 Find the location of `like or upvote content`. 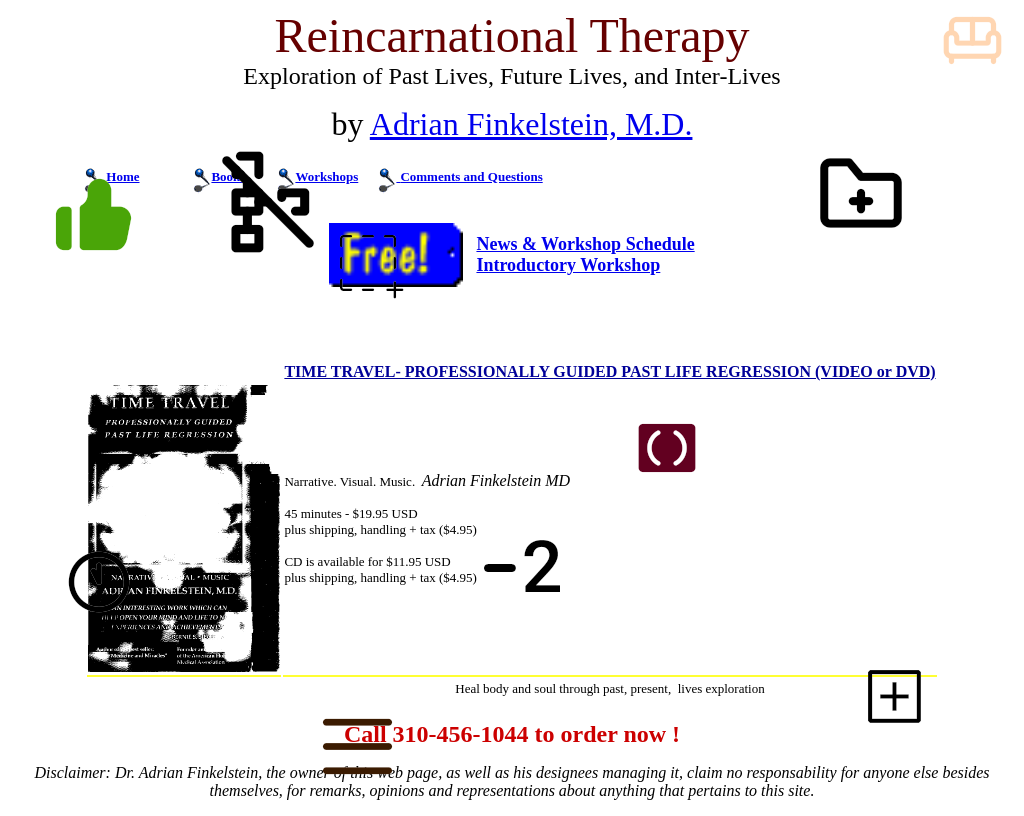

like or upvote content is located at coordinates (95, 214).